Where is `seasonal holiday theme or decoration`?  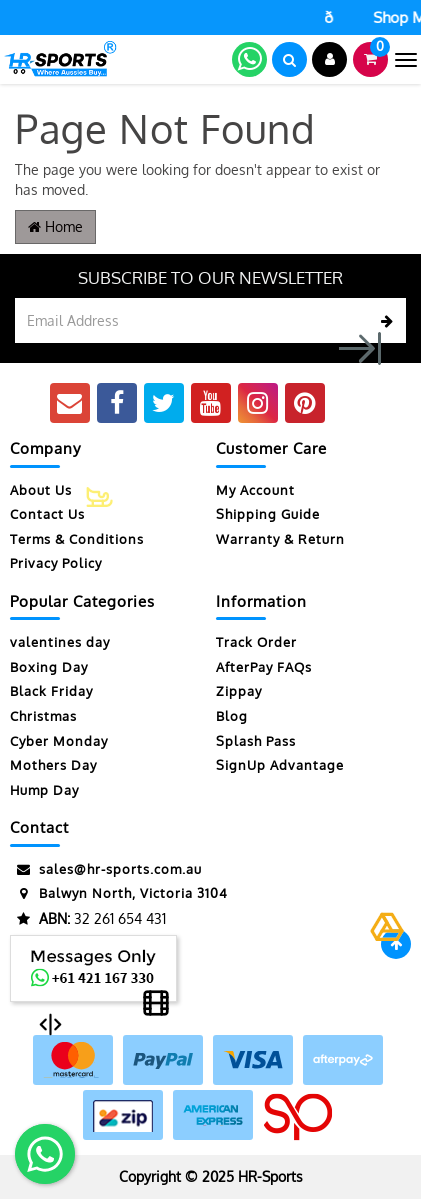 seasonal holiday theme or decoration is located at coordinates (99, 497).